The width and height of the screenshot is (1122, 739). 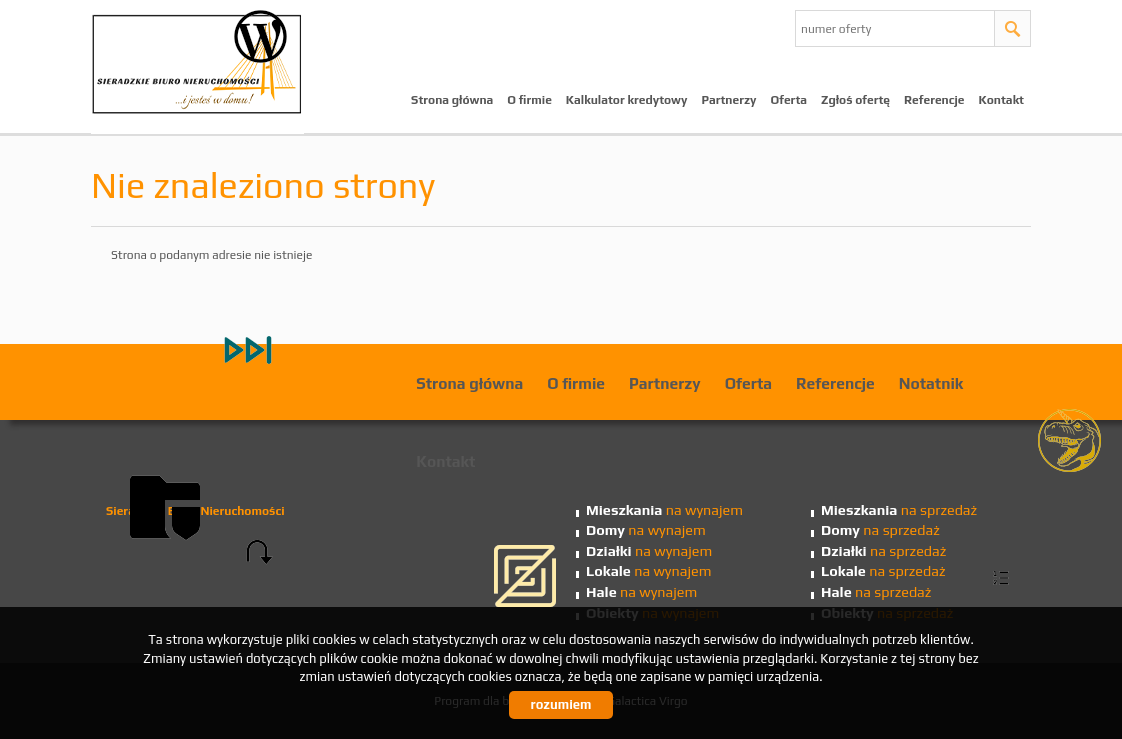 What do you see at coordinates (1001, 578) in the screenshot?
I see `create a numbered list` at bounding box center [1001, 578].